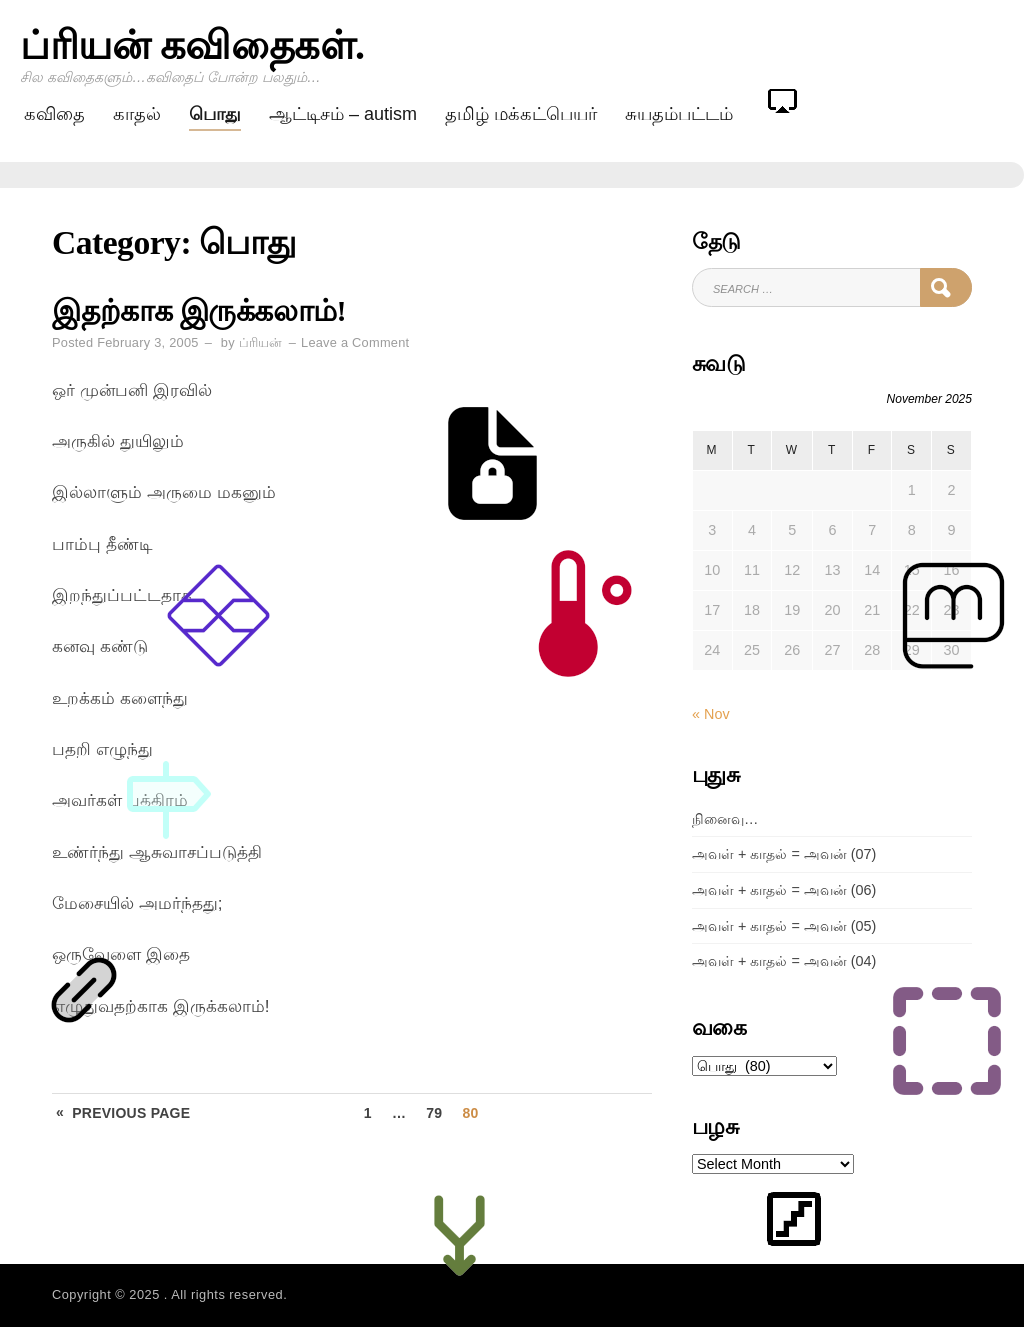 This screenshot has height=1327, width=1024. I want to click on stream content to an external display, so click(782, 100).